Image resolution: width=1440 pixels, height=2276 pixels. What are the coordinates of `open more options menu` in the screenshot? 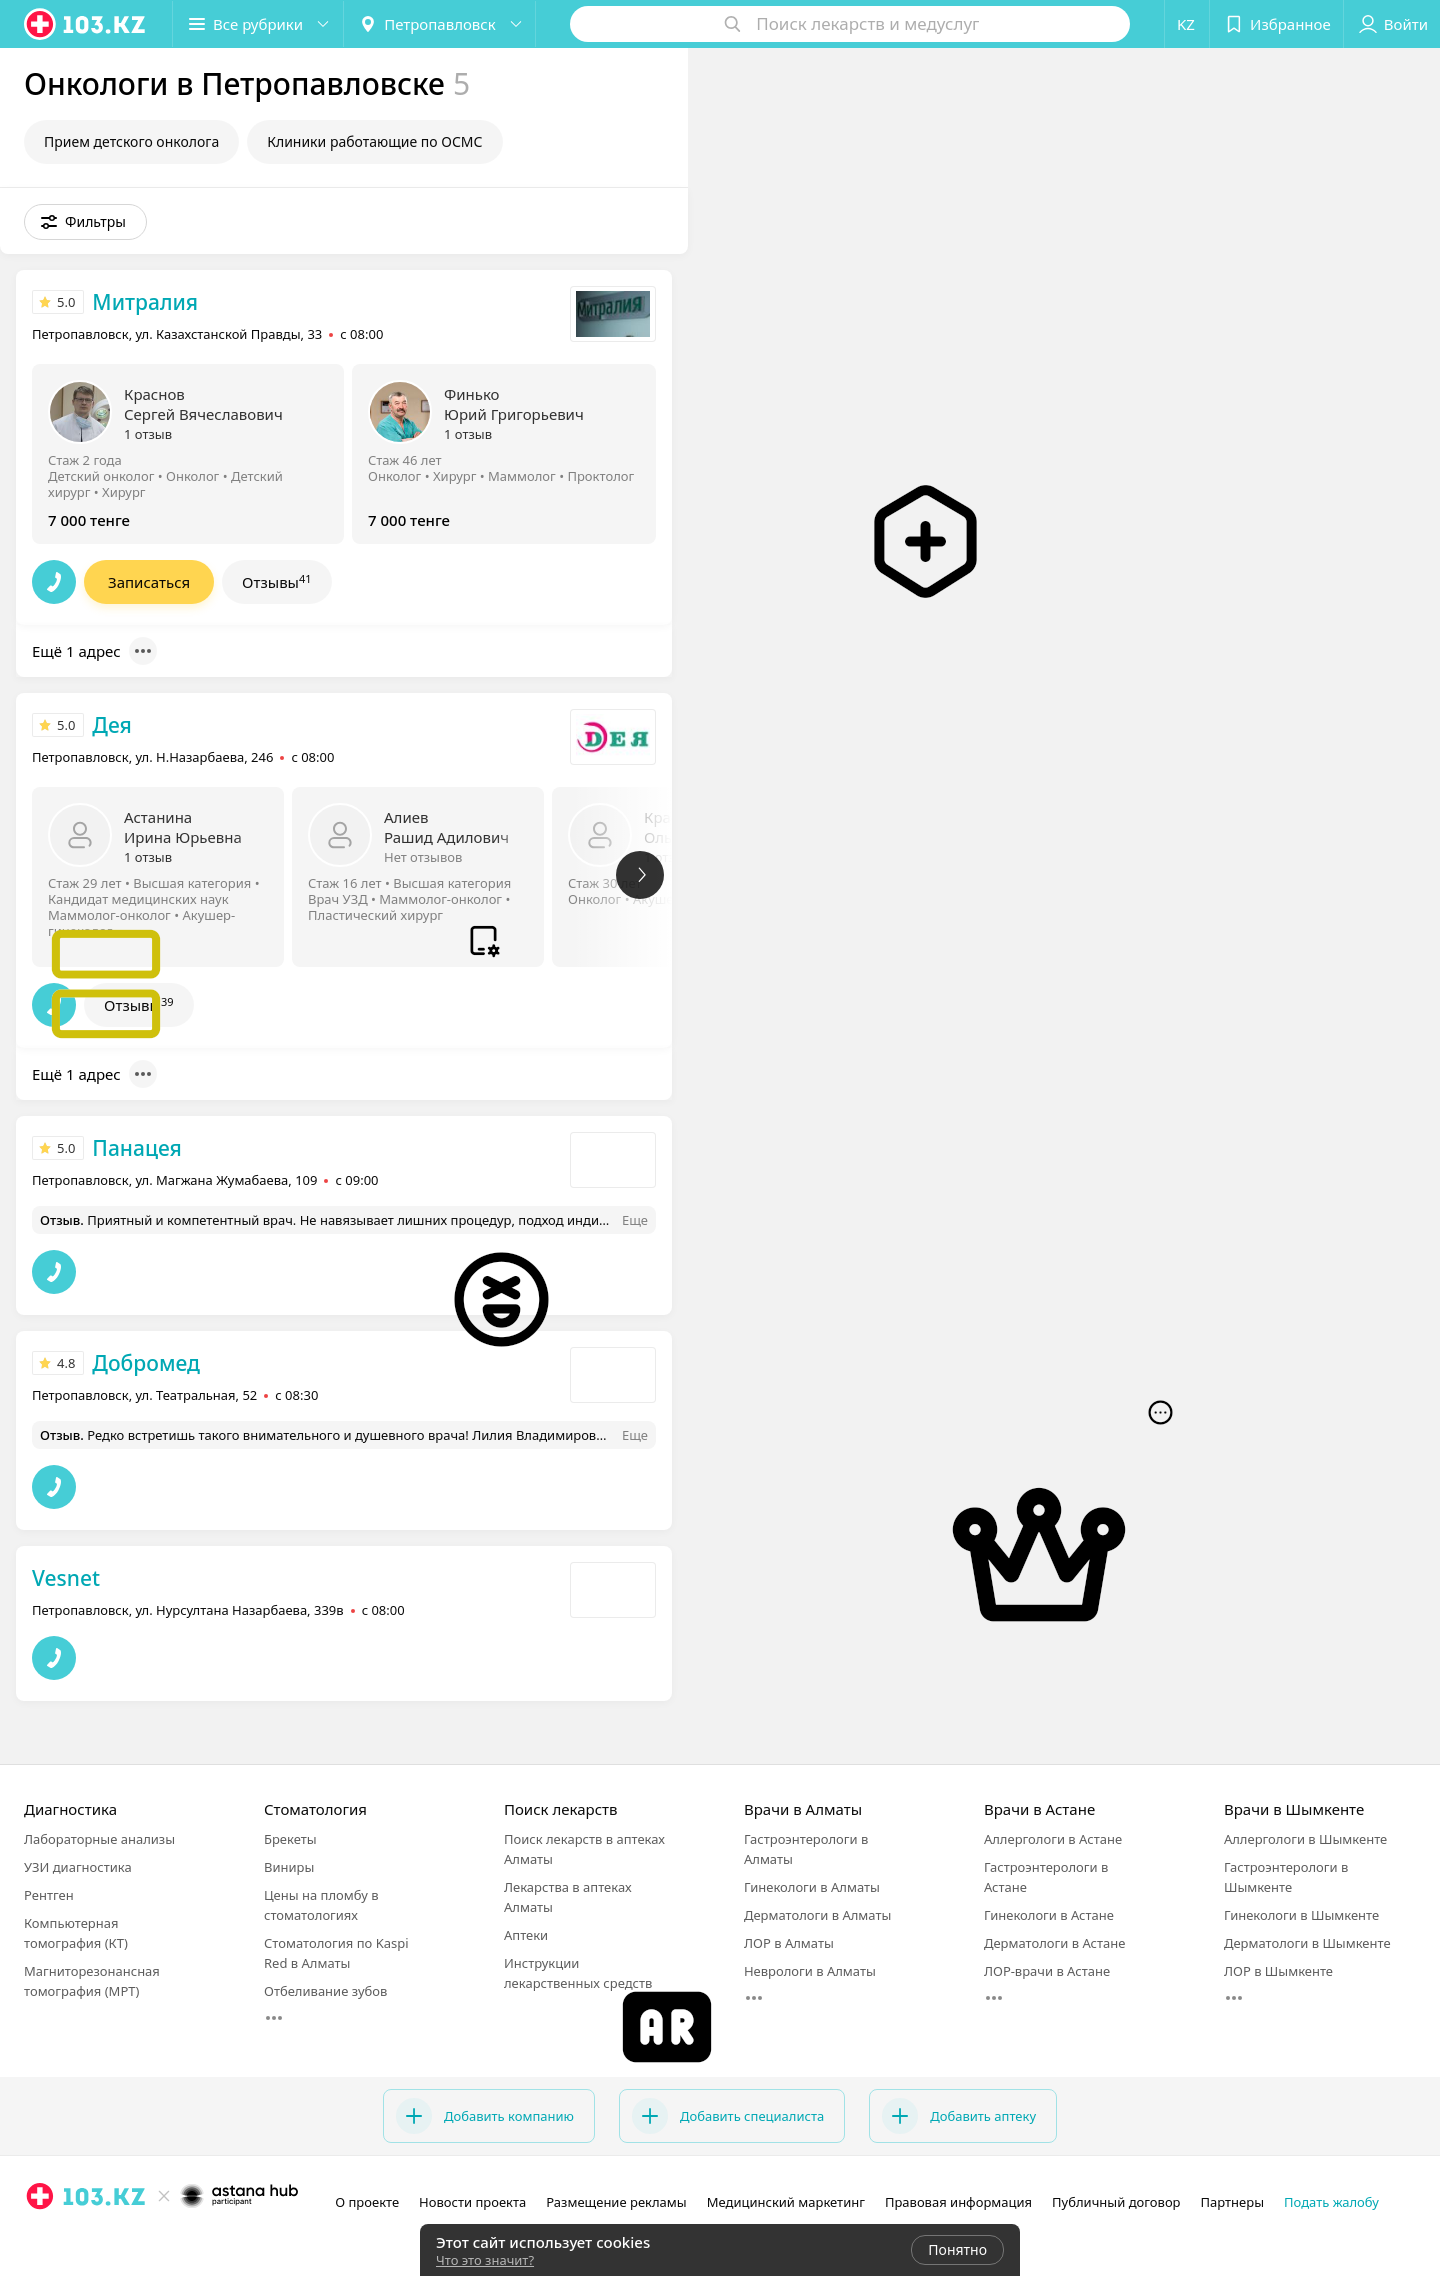 It's located at (1160, 1412).